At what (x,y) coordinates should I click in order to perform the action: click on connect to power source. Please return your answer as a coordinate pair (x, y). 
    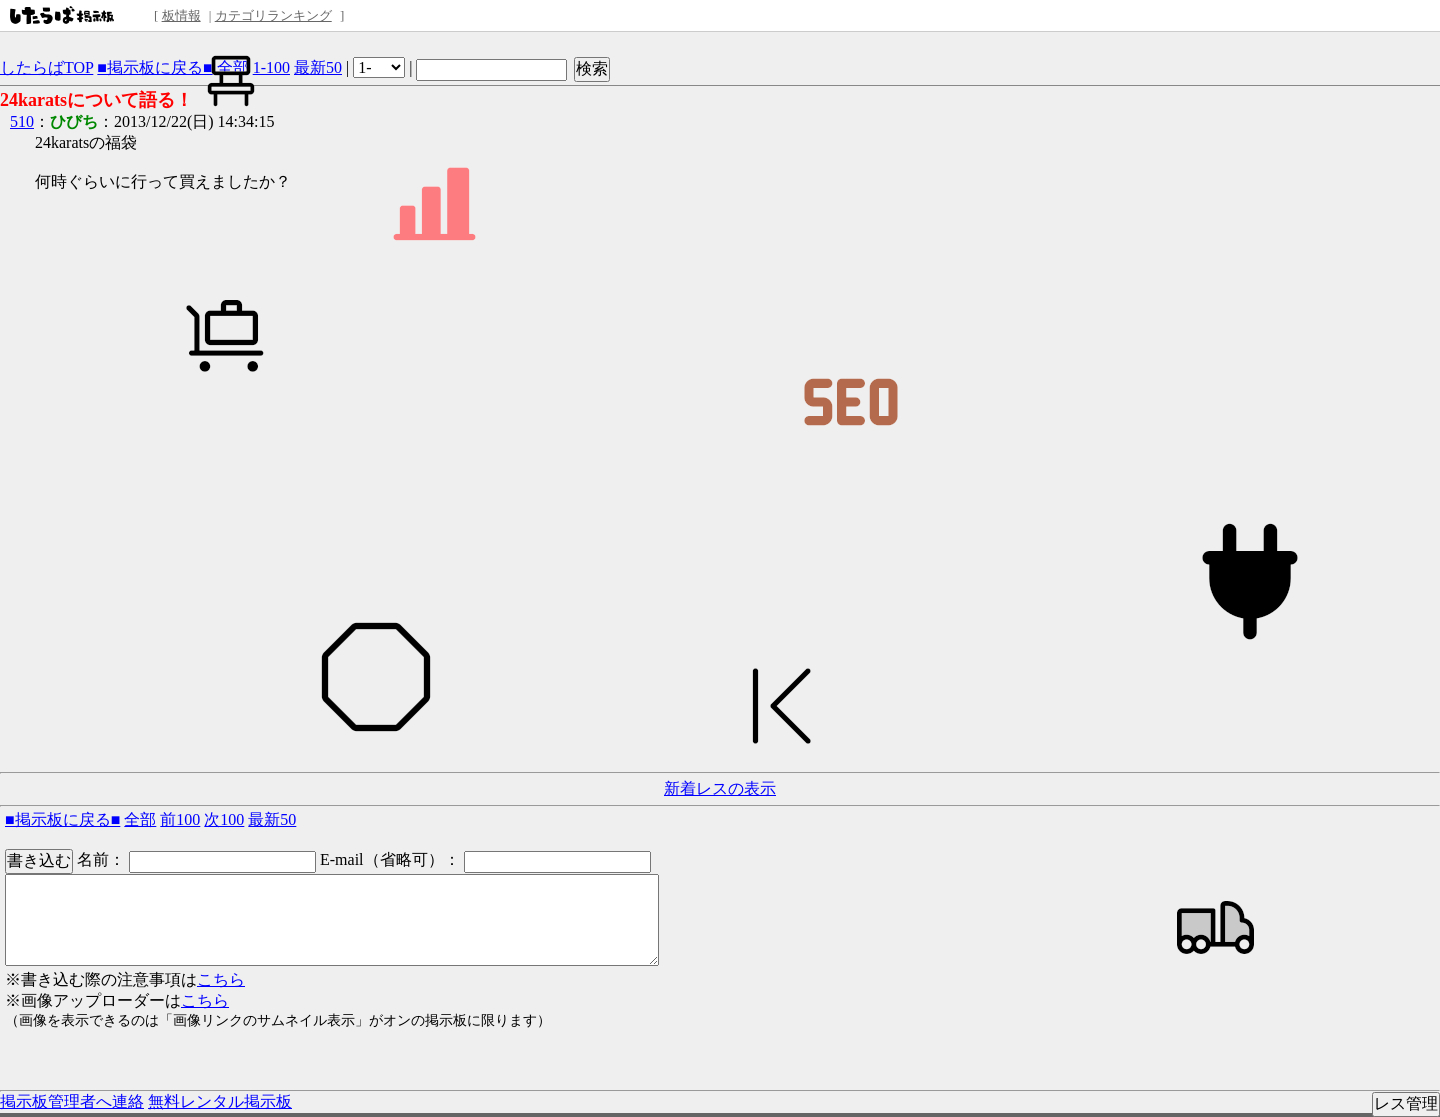
    Looking at the image, I should click on (1250, 585).